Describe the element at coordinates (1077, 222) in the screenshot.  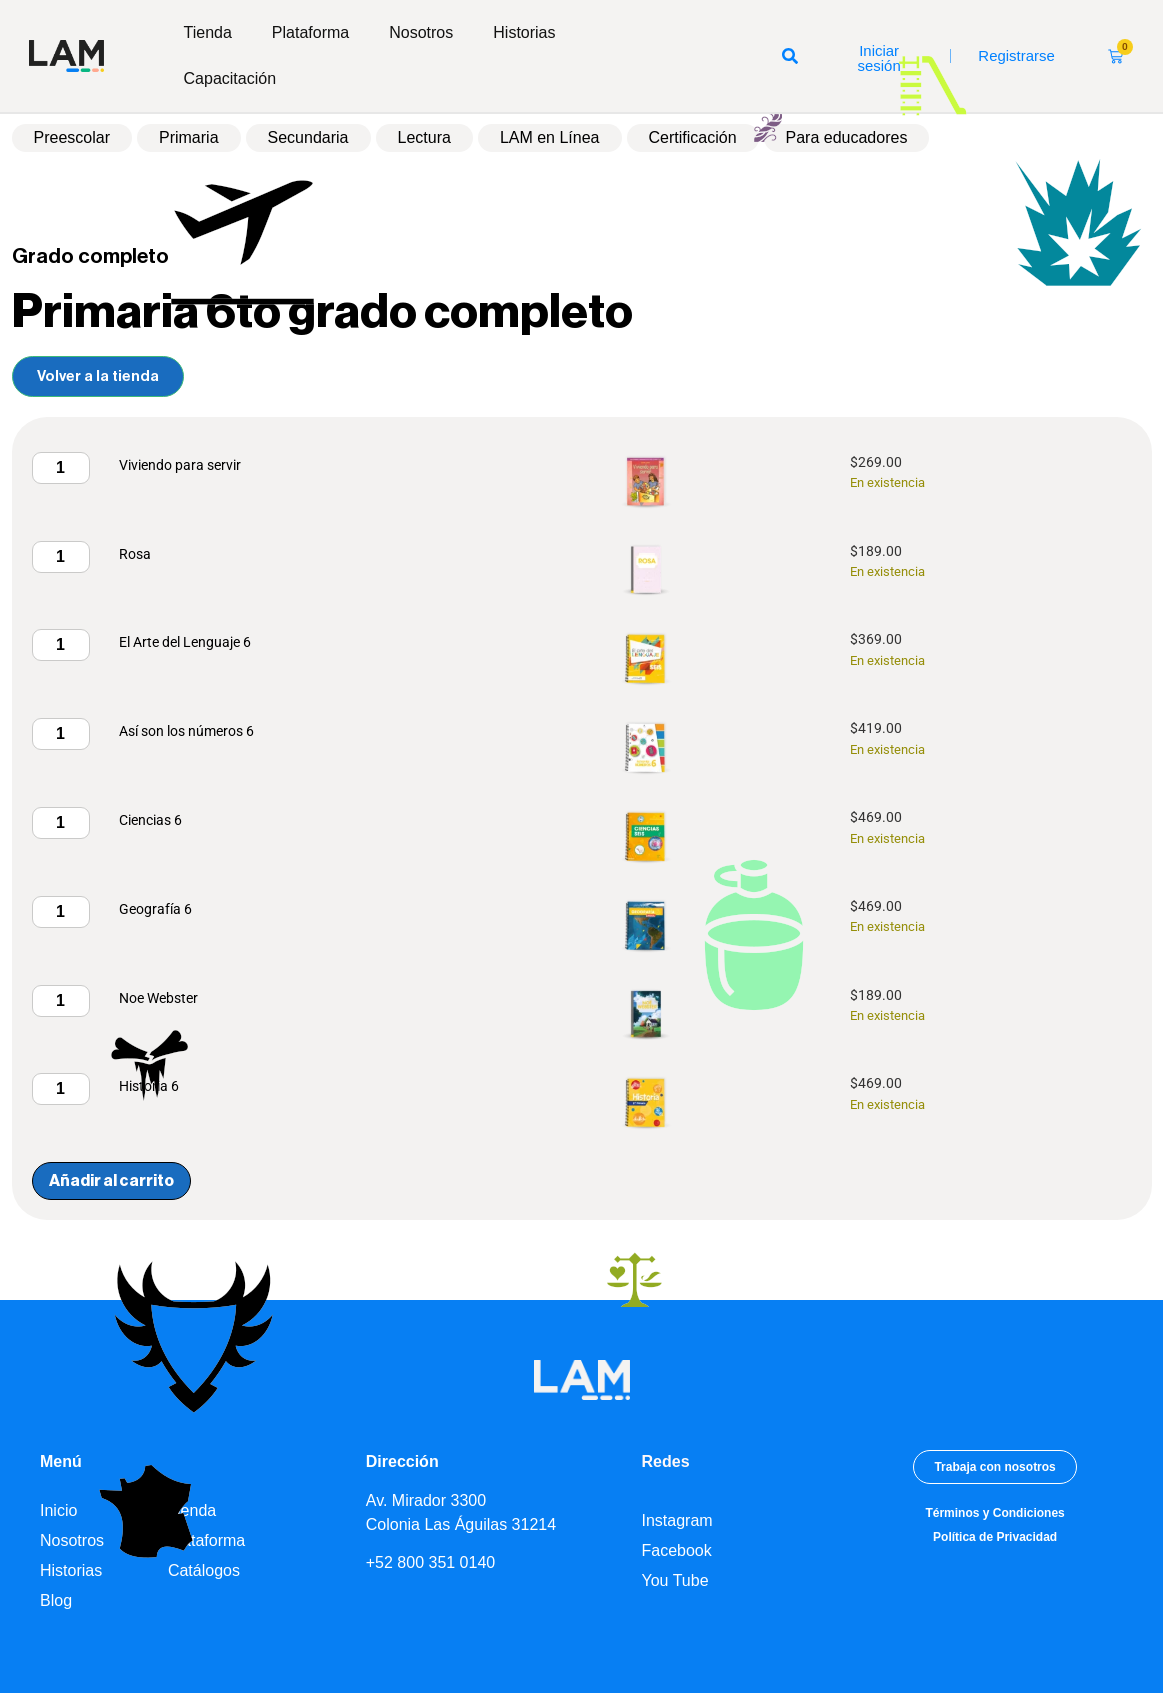
I see `indicates screen damage or impact effect` at that location.